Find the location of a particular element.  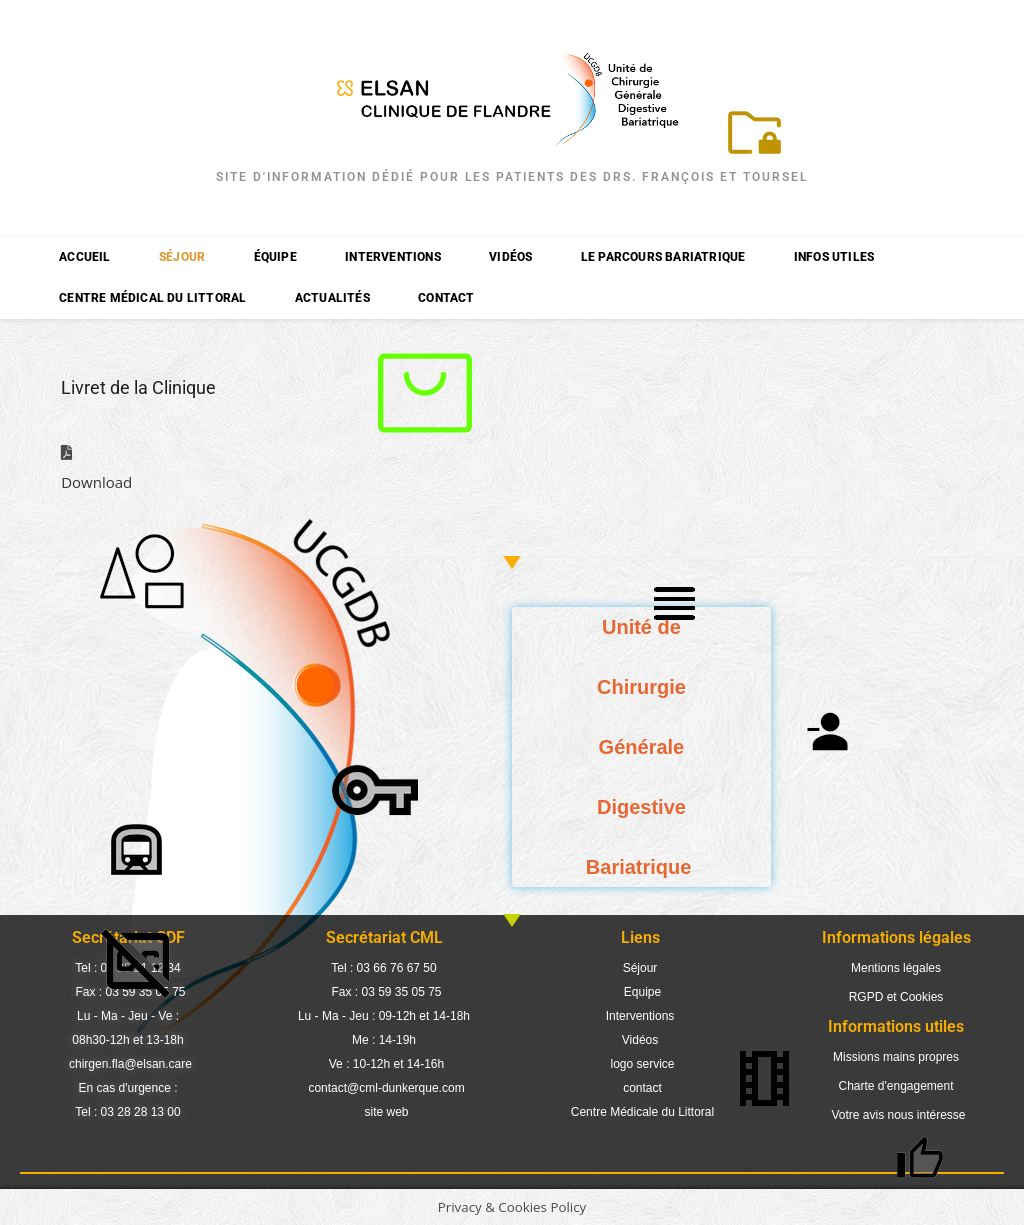

closed captions are disabled is located at coordinates (138, 961).